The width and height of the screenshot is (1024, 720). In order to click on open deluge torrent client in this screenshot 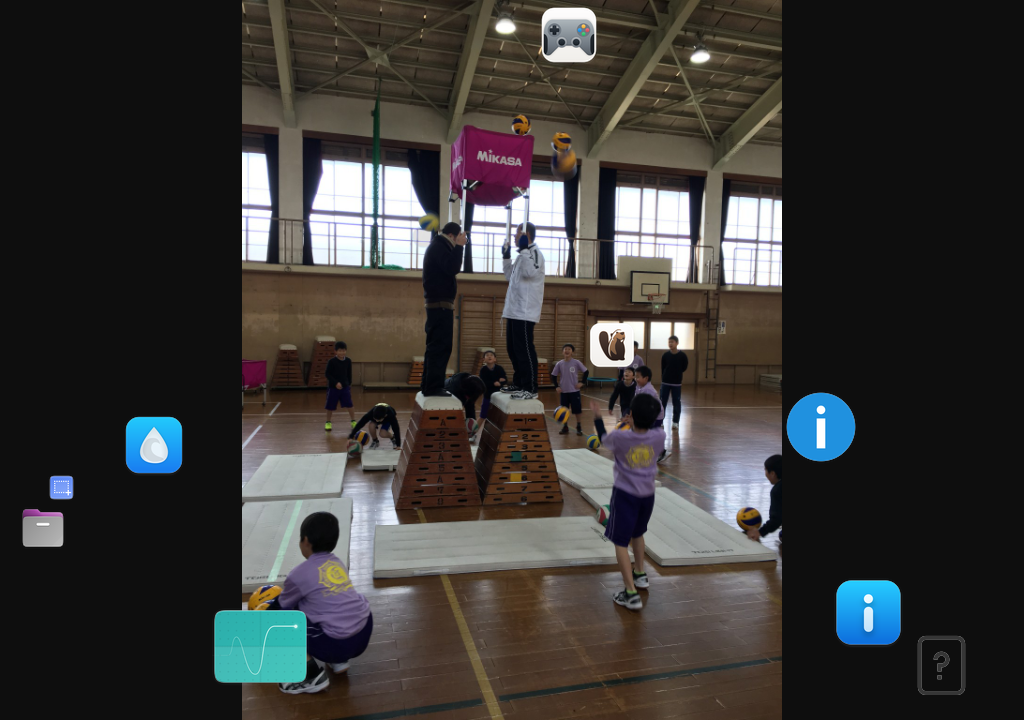, I will do `click(154, 445)`.